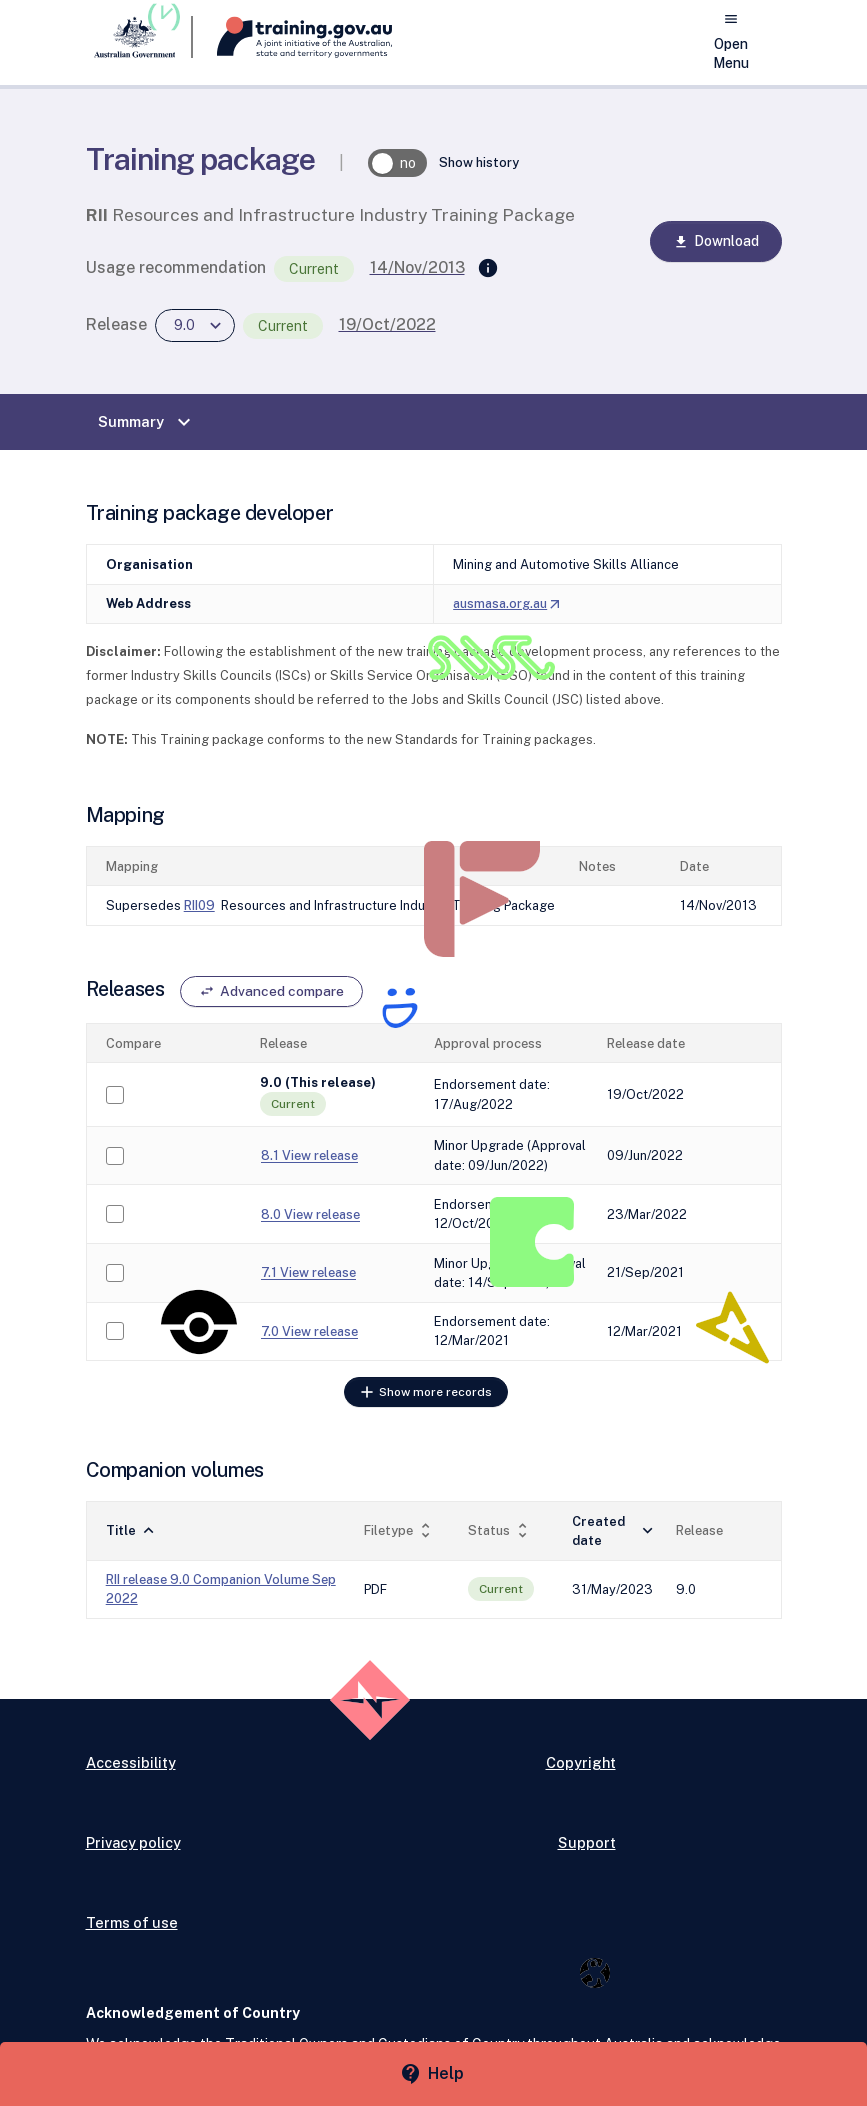 The height and width of the screenshot is (2106, 867). What do you see at coordinates (199, 1322) in the screenshot?
I see `drone CI/CD platform logo` at bounding box center [199, 1322].